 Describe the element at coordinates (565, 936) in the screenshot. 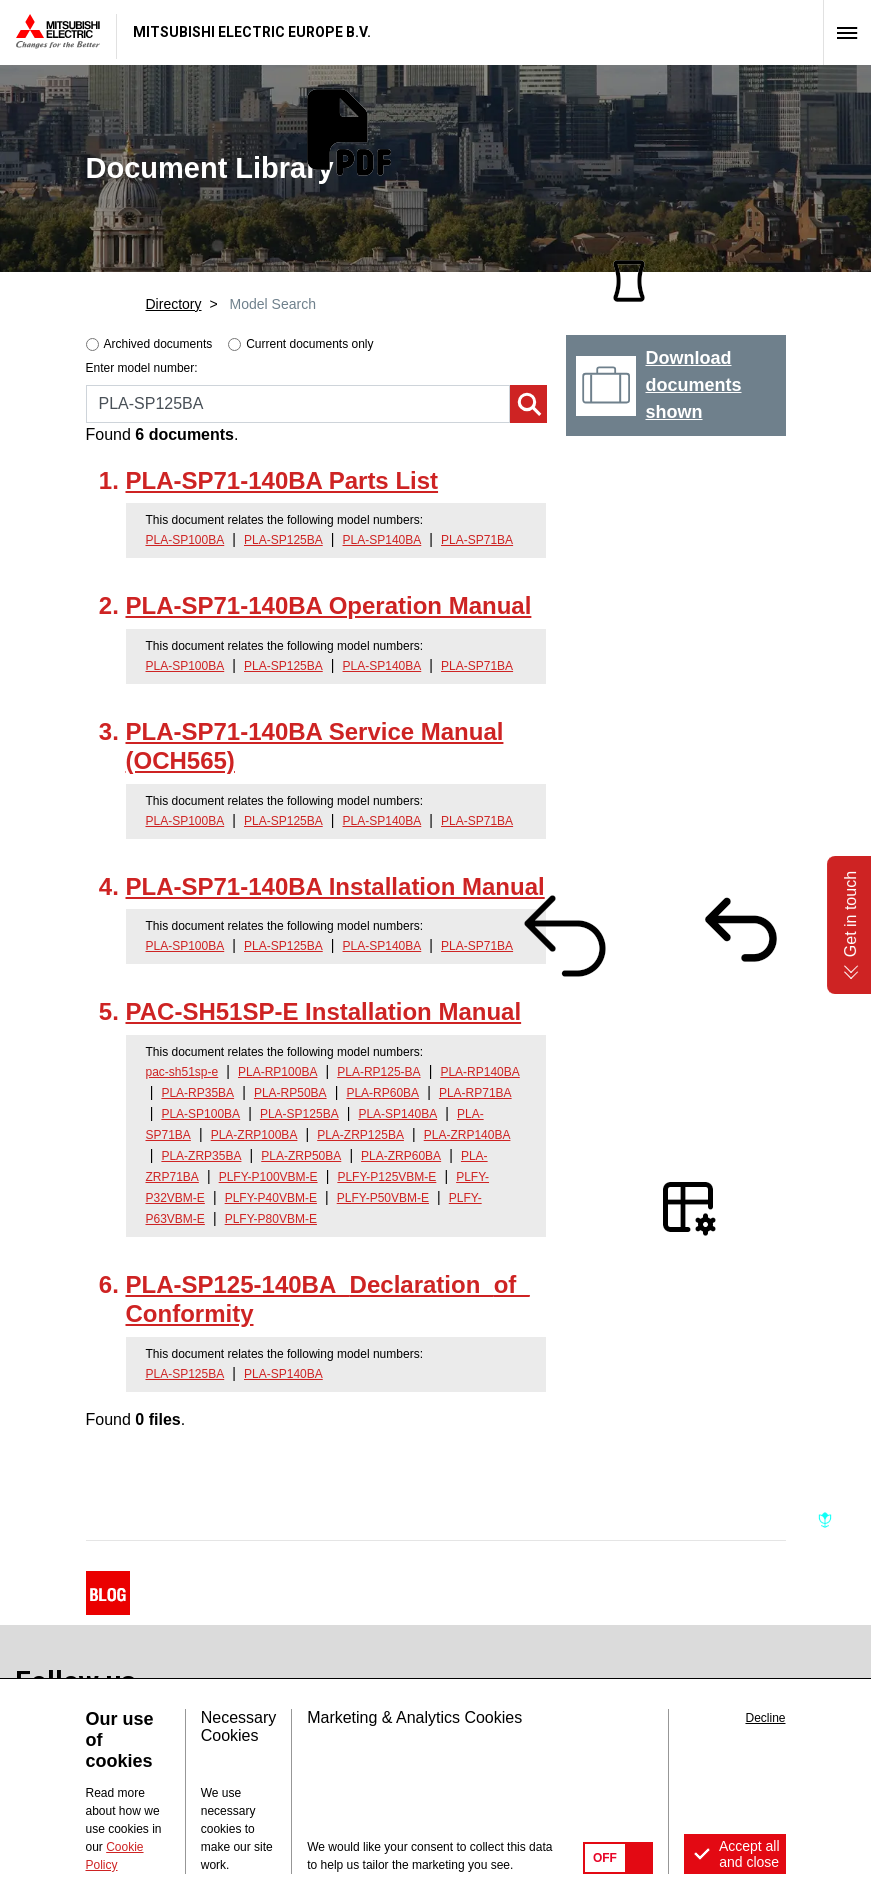

I see `undo the last action` at that location.